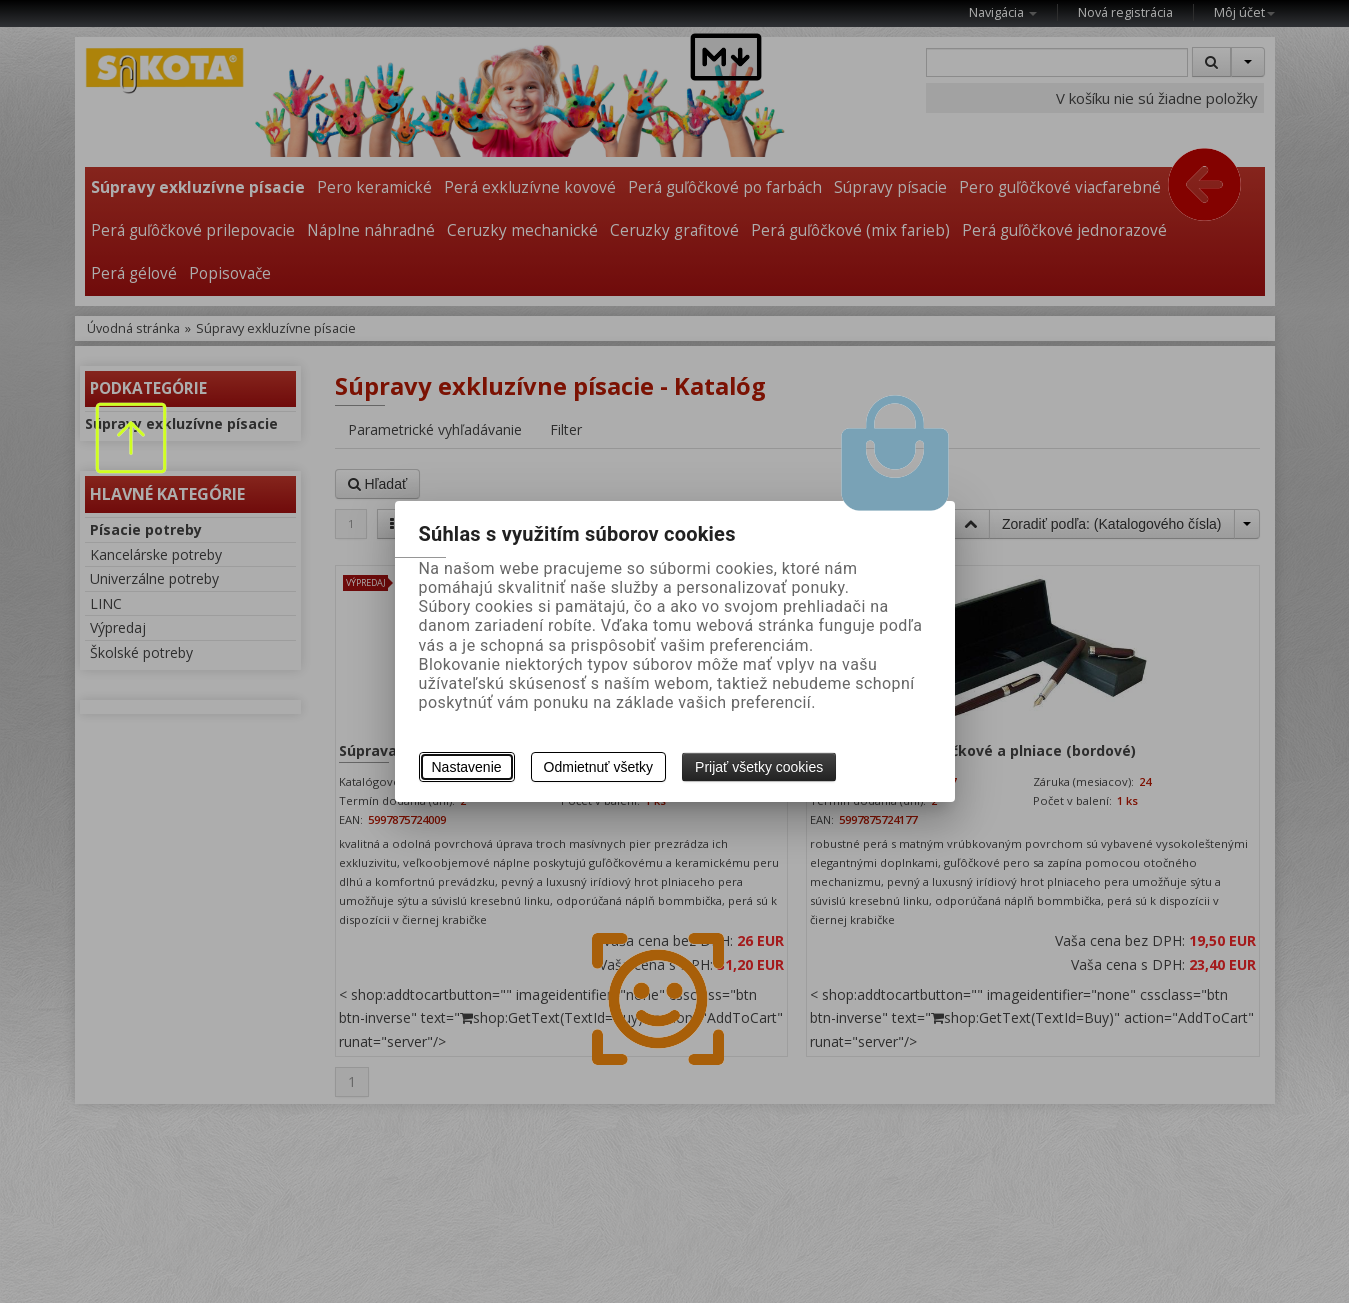  What do you see at coordinates (1204, 184) in the screenshot?
I see `go back to the previous page` at bounding box center [1204, 184].